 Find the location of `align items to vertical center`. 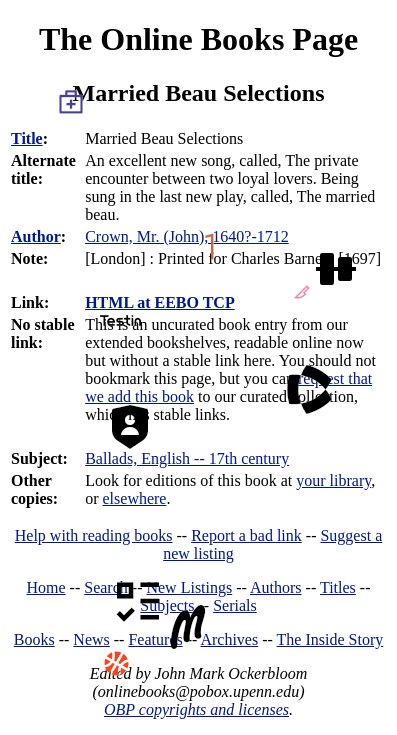

align items to vertical center is located at coordinates (336, 269).